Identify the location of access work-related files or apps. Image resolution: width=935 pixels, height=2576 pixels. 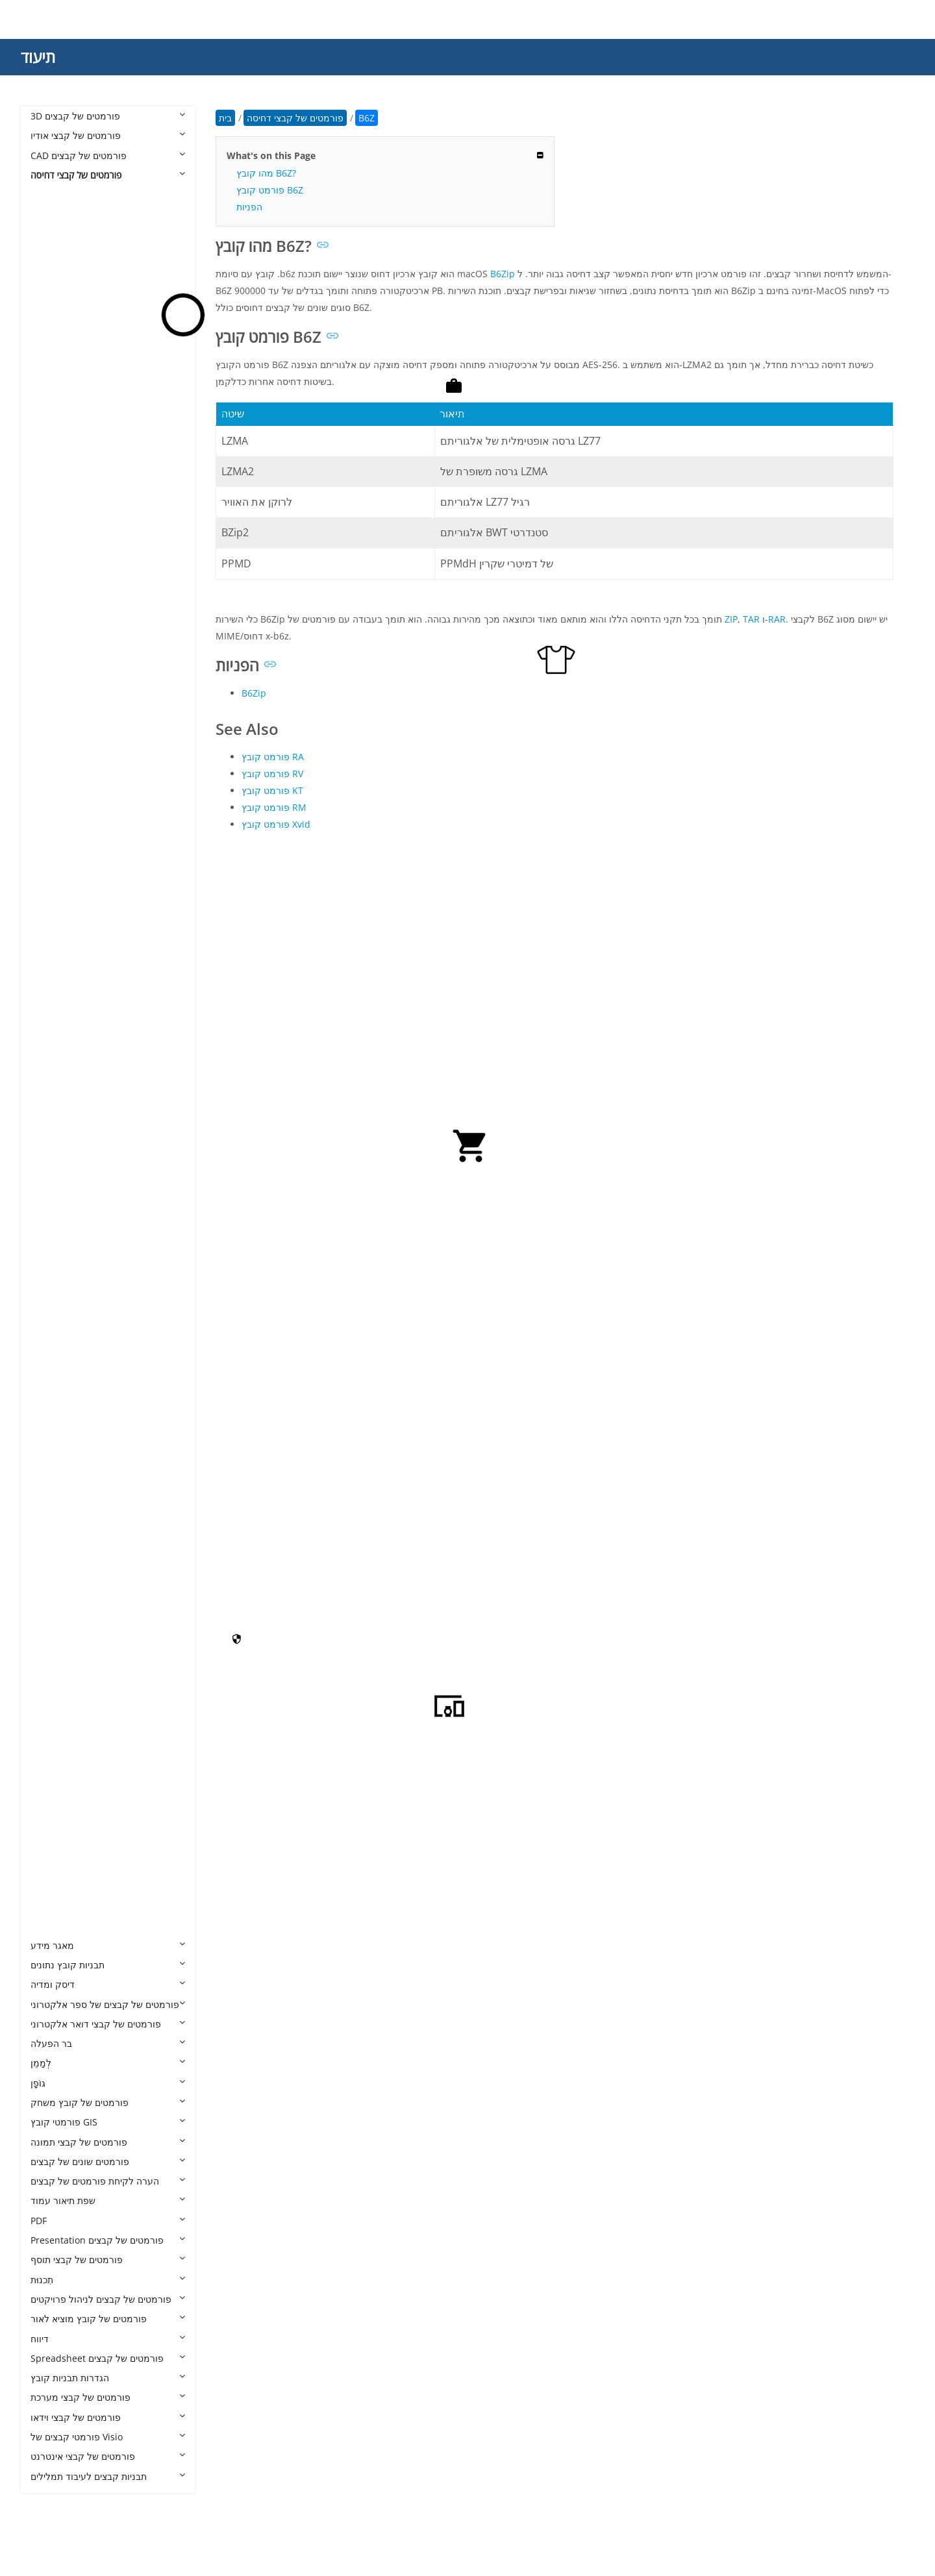
(454, 386).